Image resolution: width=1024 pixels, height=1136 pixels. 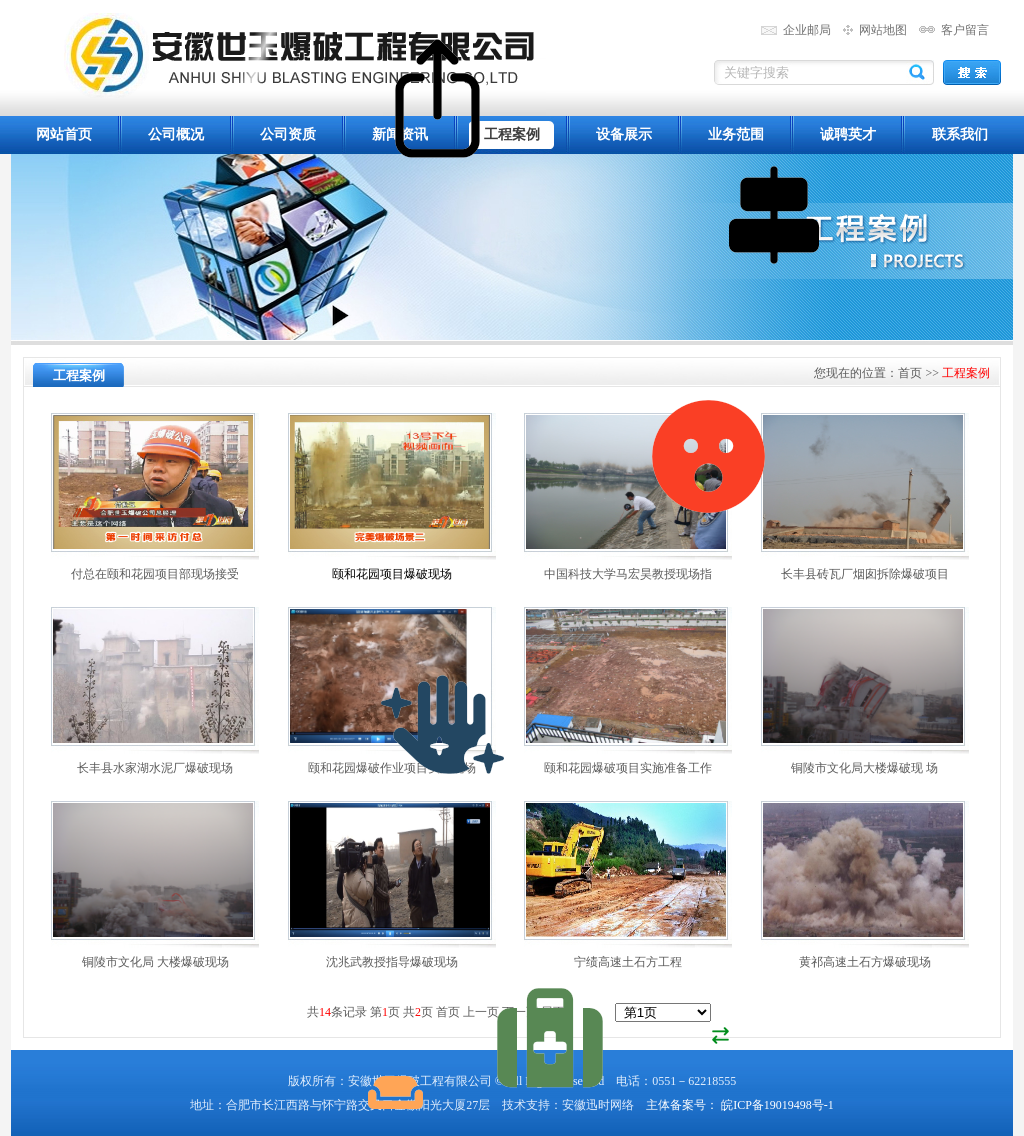 What do you see at coordinates (720, 1035) in the screenshot?
I see `swap or exchange items` at bounding box center [720, 1035].